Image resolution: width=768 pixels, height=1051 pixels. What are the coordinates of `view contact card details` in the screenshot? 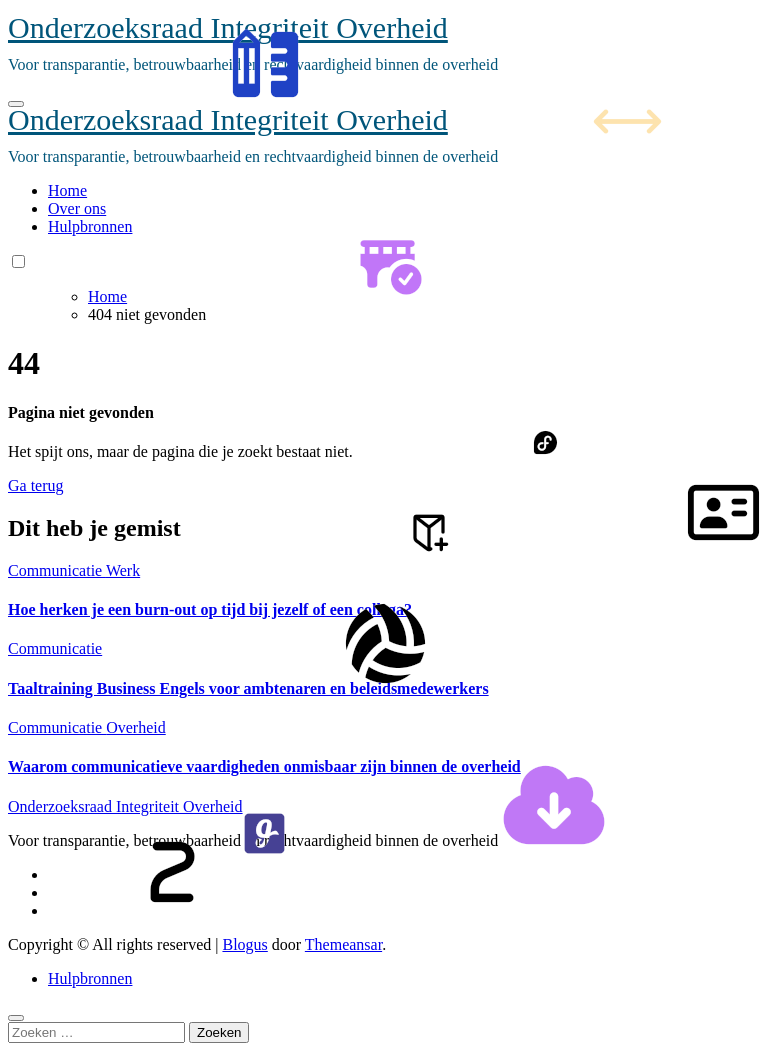 It's located at (723, 512).